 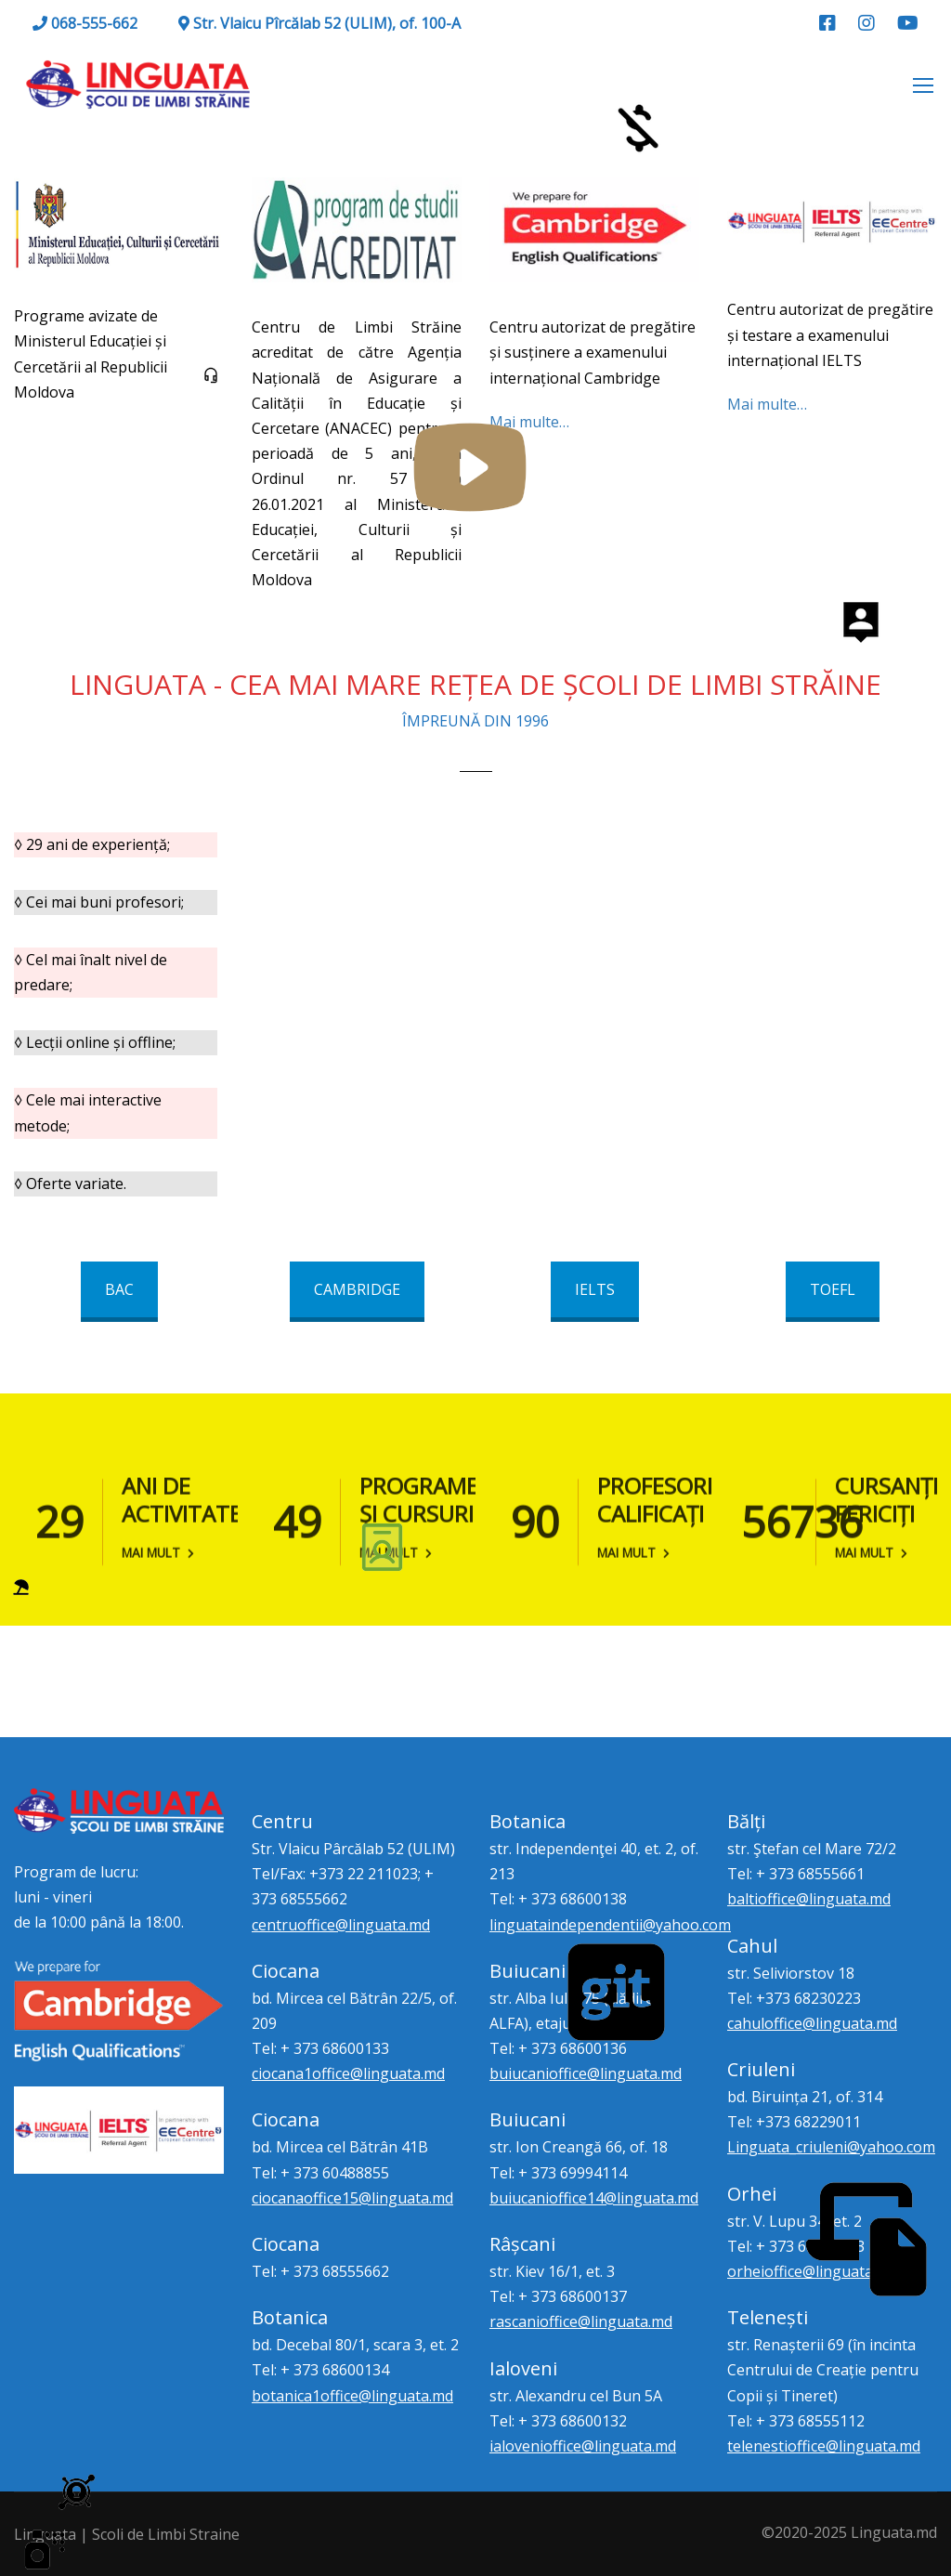 I want to click on indicates no cost or free item, so click(x=638, y=128).